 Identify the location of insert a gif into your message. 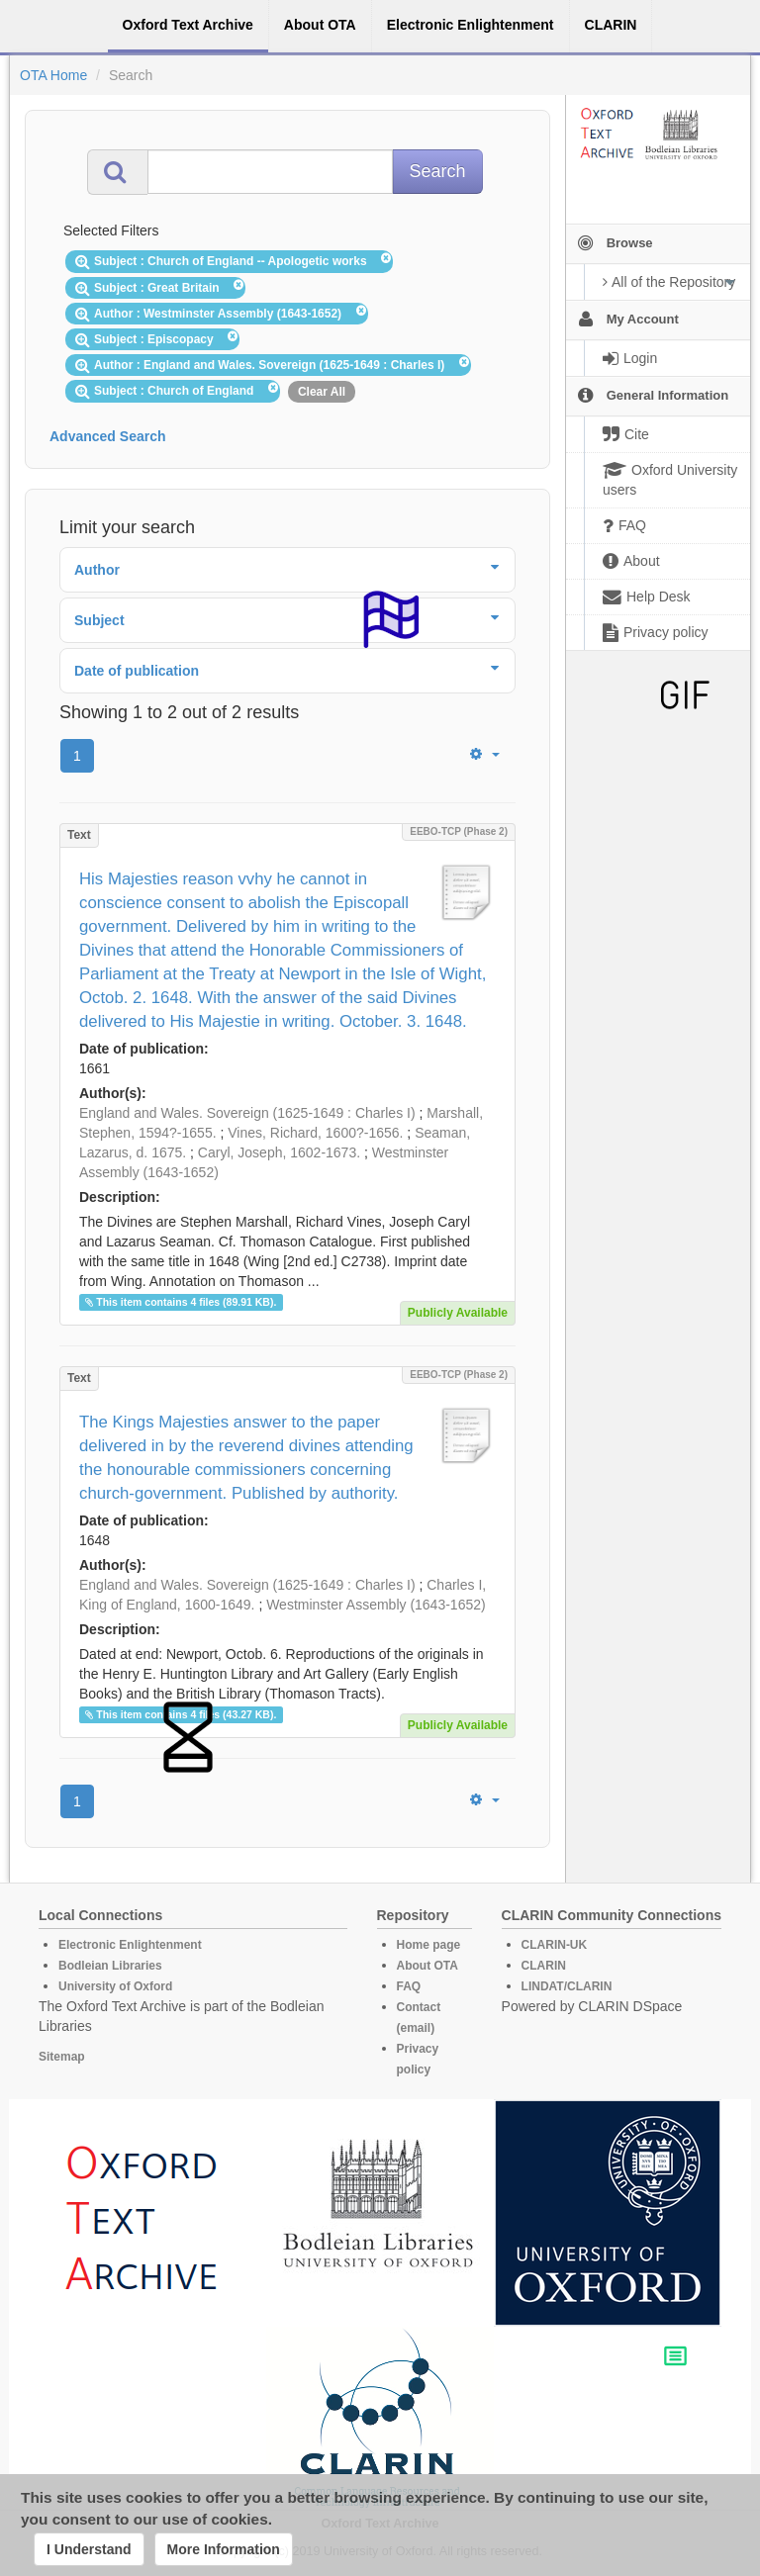
(684, 694).